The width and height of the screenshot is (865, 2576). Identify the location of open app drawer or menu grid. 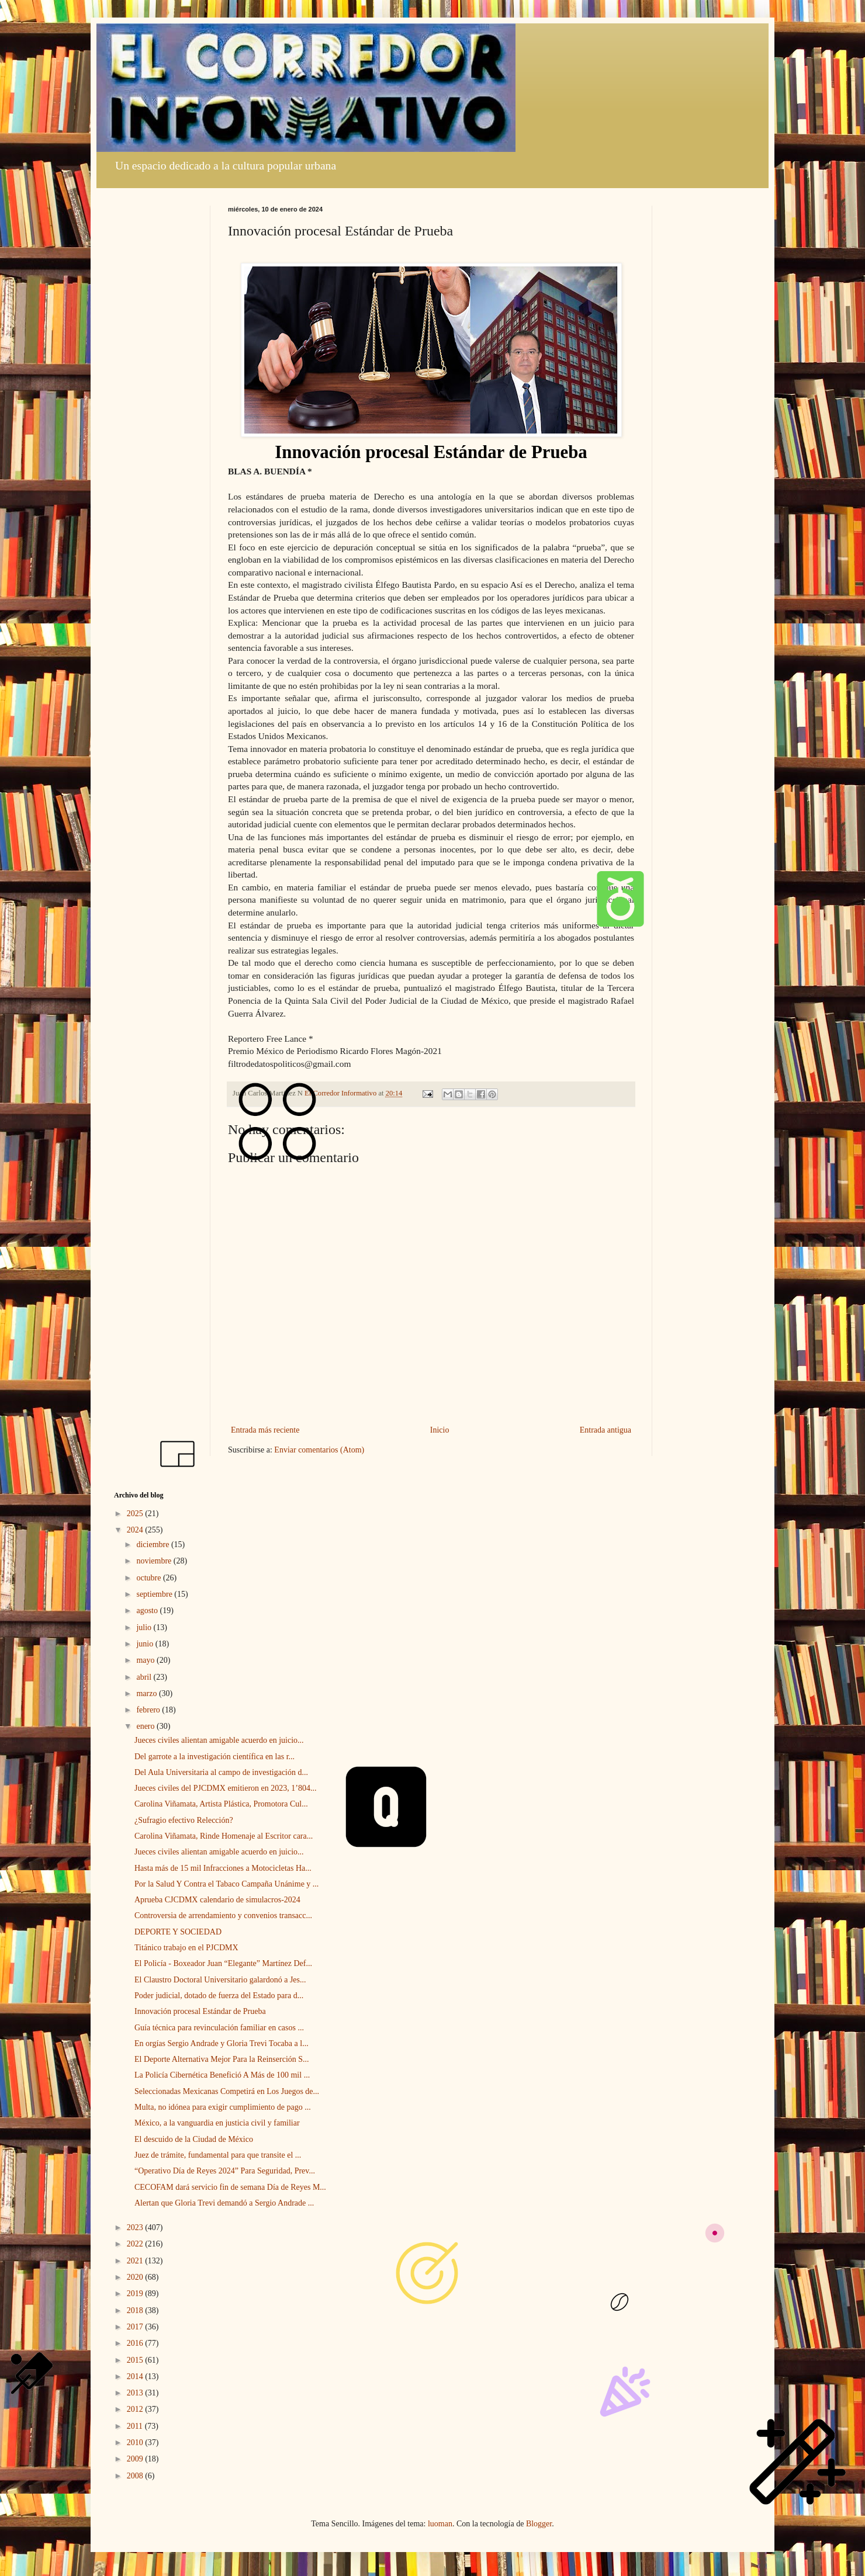
(277, 1121).